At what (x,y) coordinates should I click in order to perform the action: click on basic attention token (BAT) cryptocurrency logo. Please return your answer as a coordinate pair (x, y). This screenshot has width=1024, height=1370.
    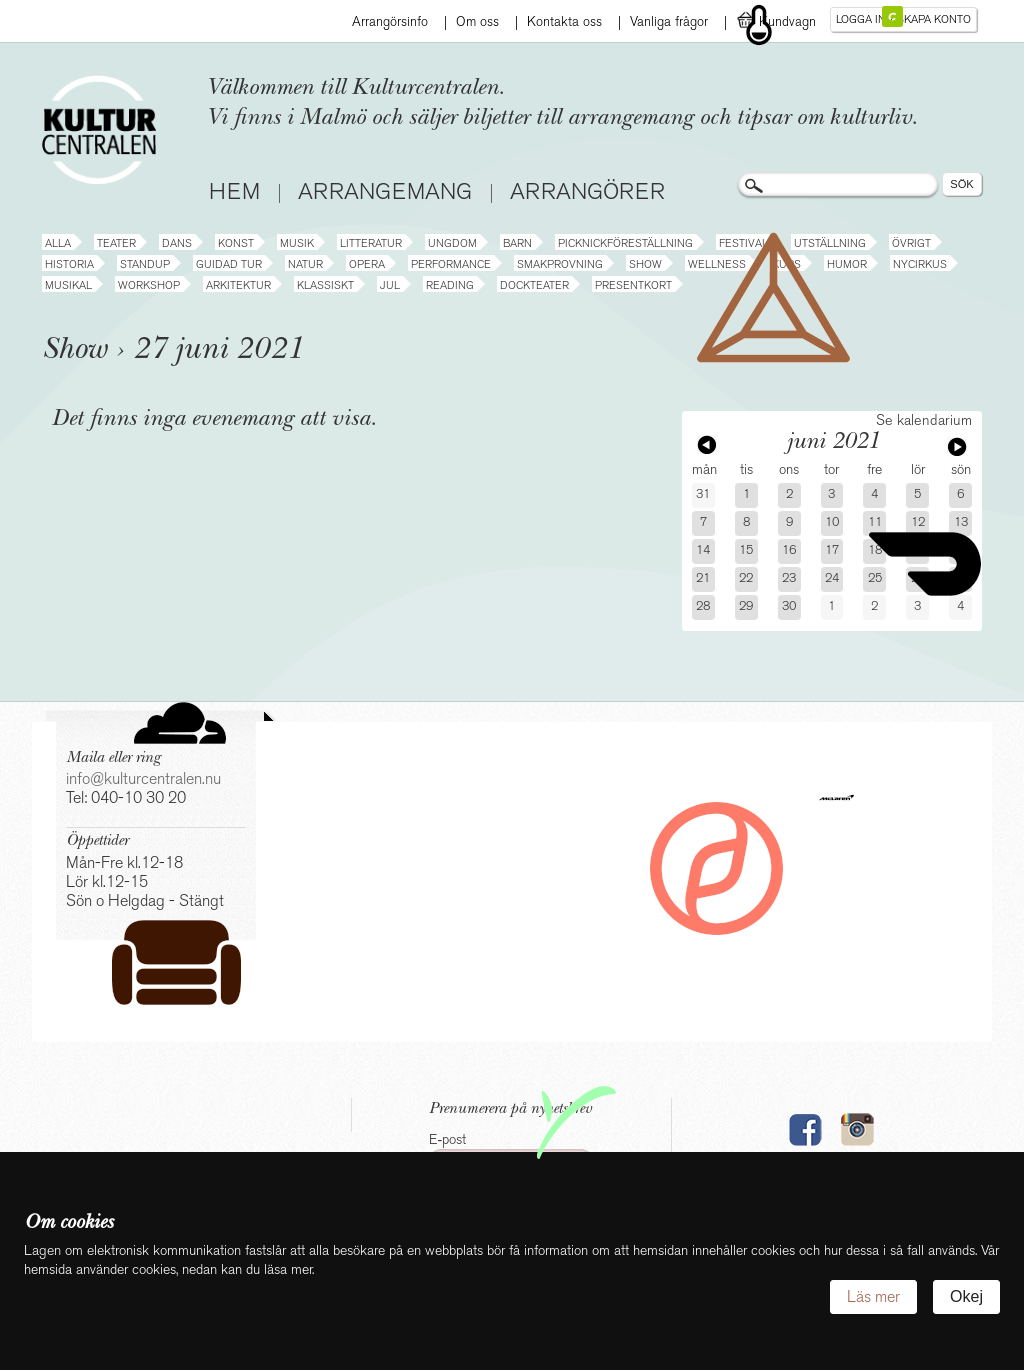
    Looking at the image, I should click on (773, 297).